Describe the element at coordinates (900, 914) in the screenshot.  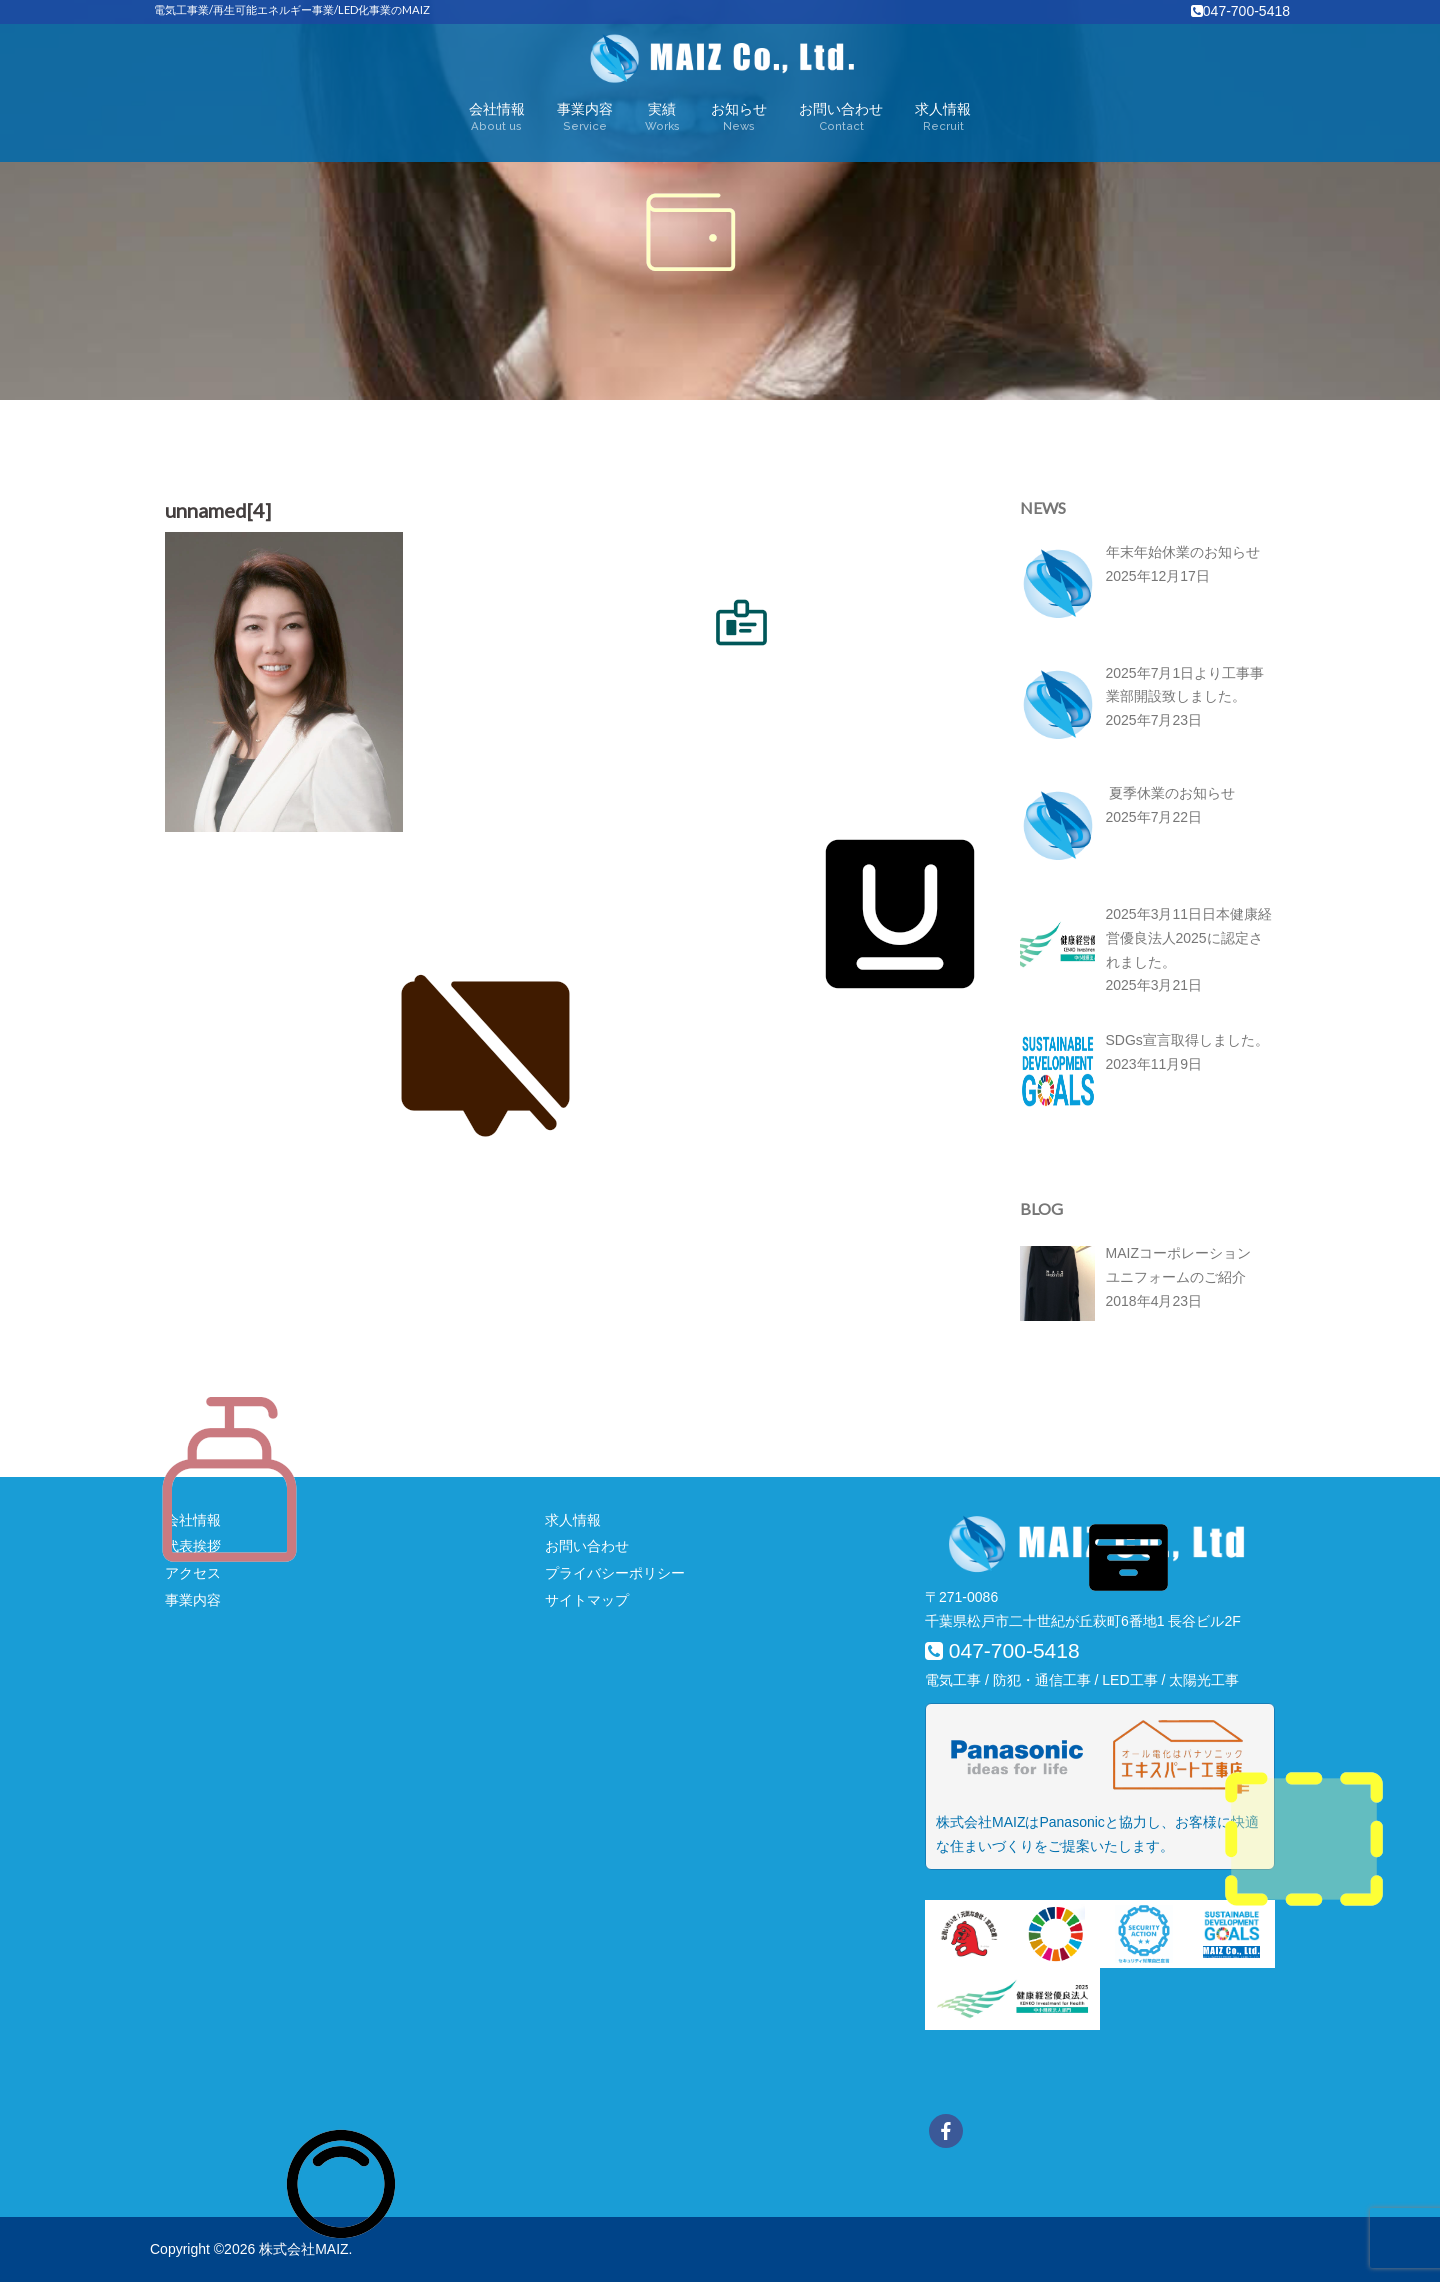
I see `apply underline formatting to selected text` at that location.